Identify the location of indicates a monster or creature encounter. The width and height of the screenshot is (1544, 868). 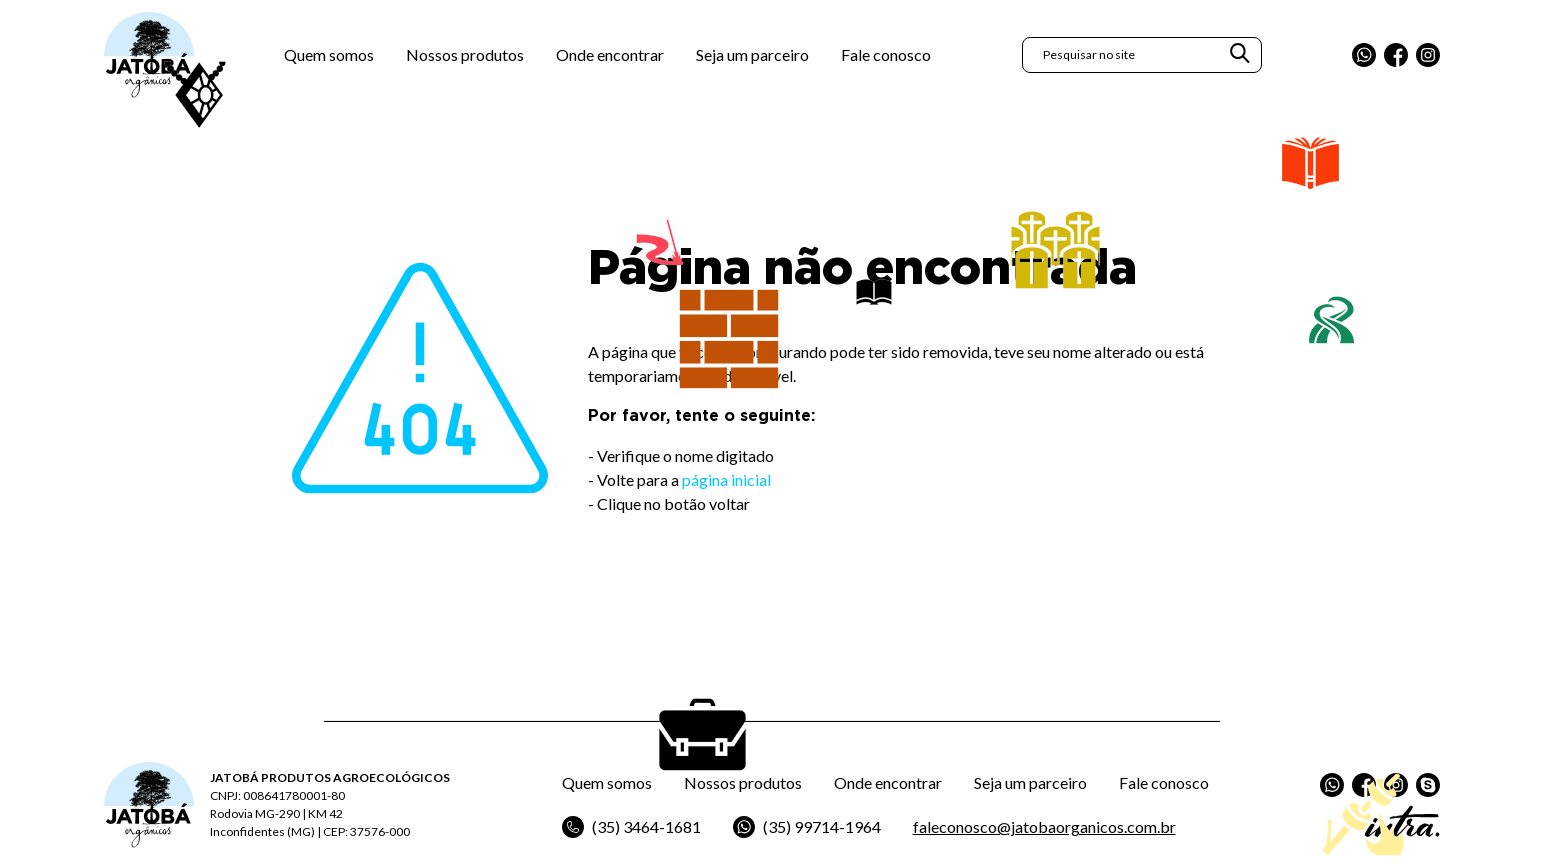
(1331, 319).